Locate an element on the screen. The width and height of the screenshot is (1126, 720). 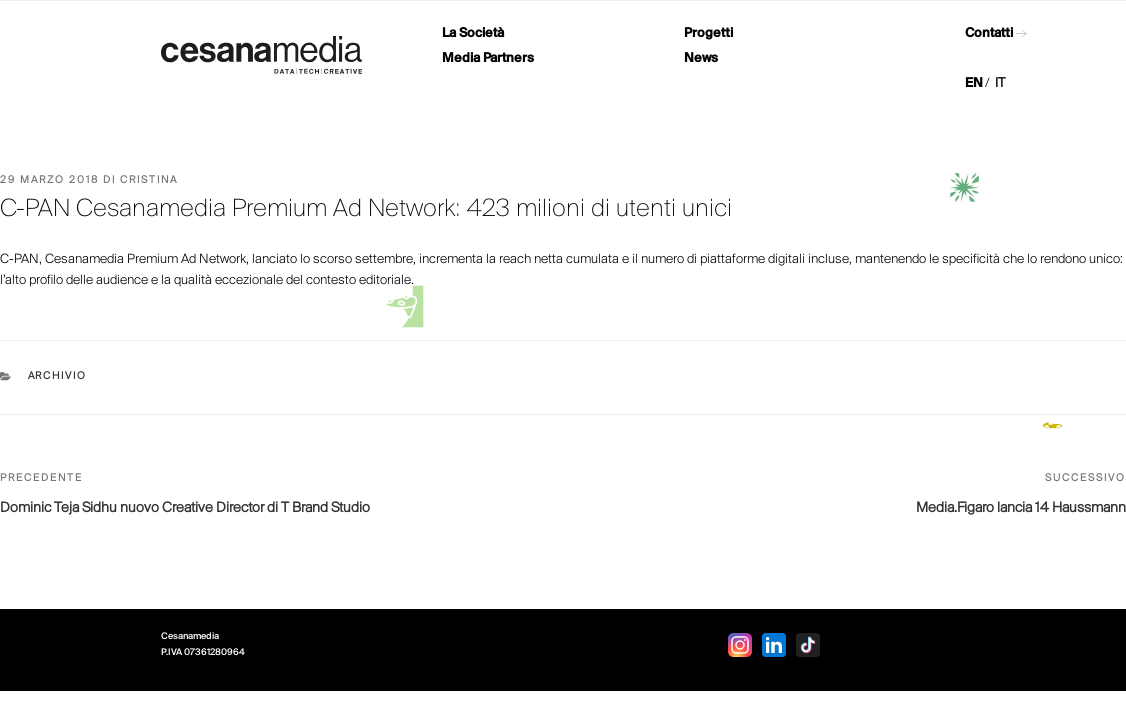
indicates an explosion or blast effect in gameplay is located at coordinates (964, 187).